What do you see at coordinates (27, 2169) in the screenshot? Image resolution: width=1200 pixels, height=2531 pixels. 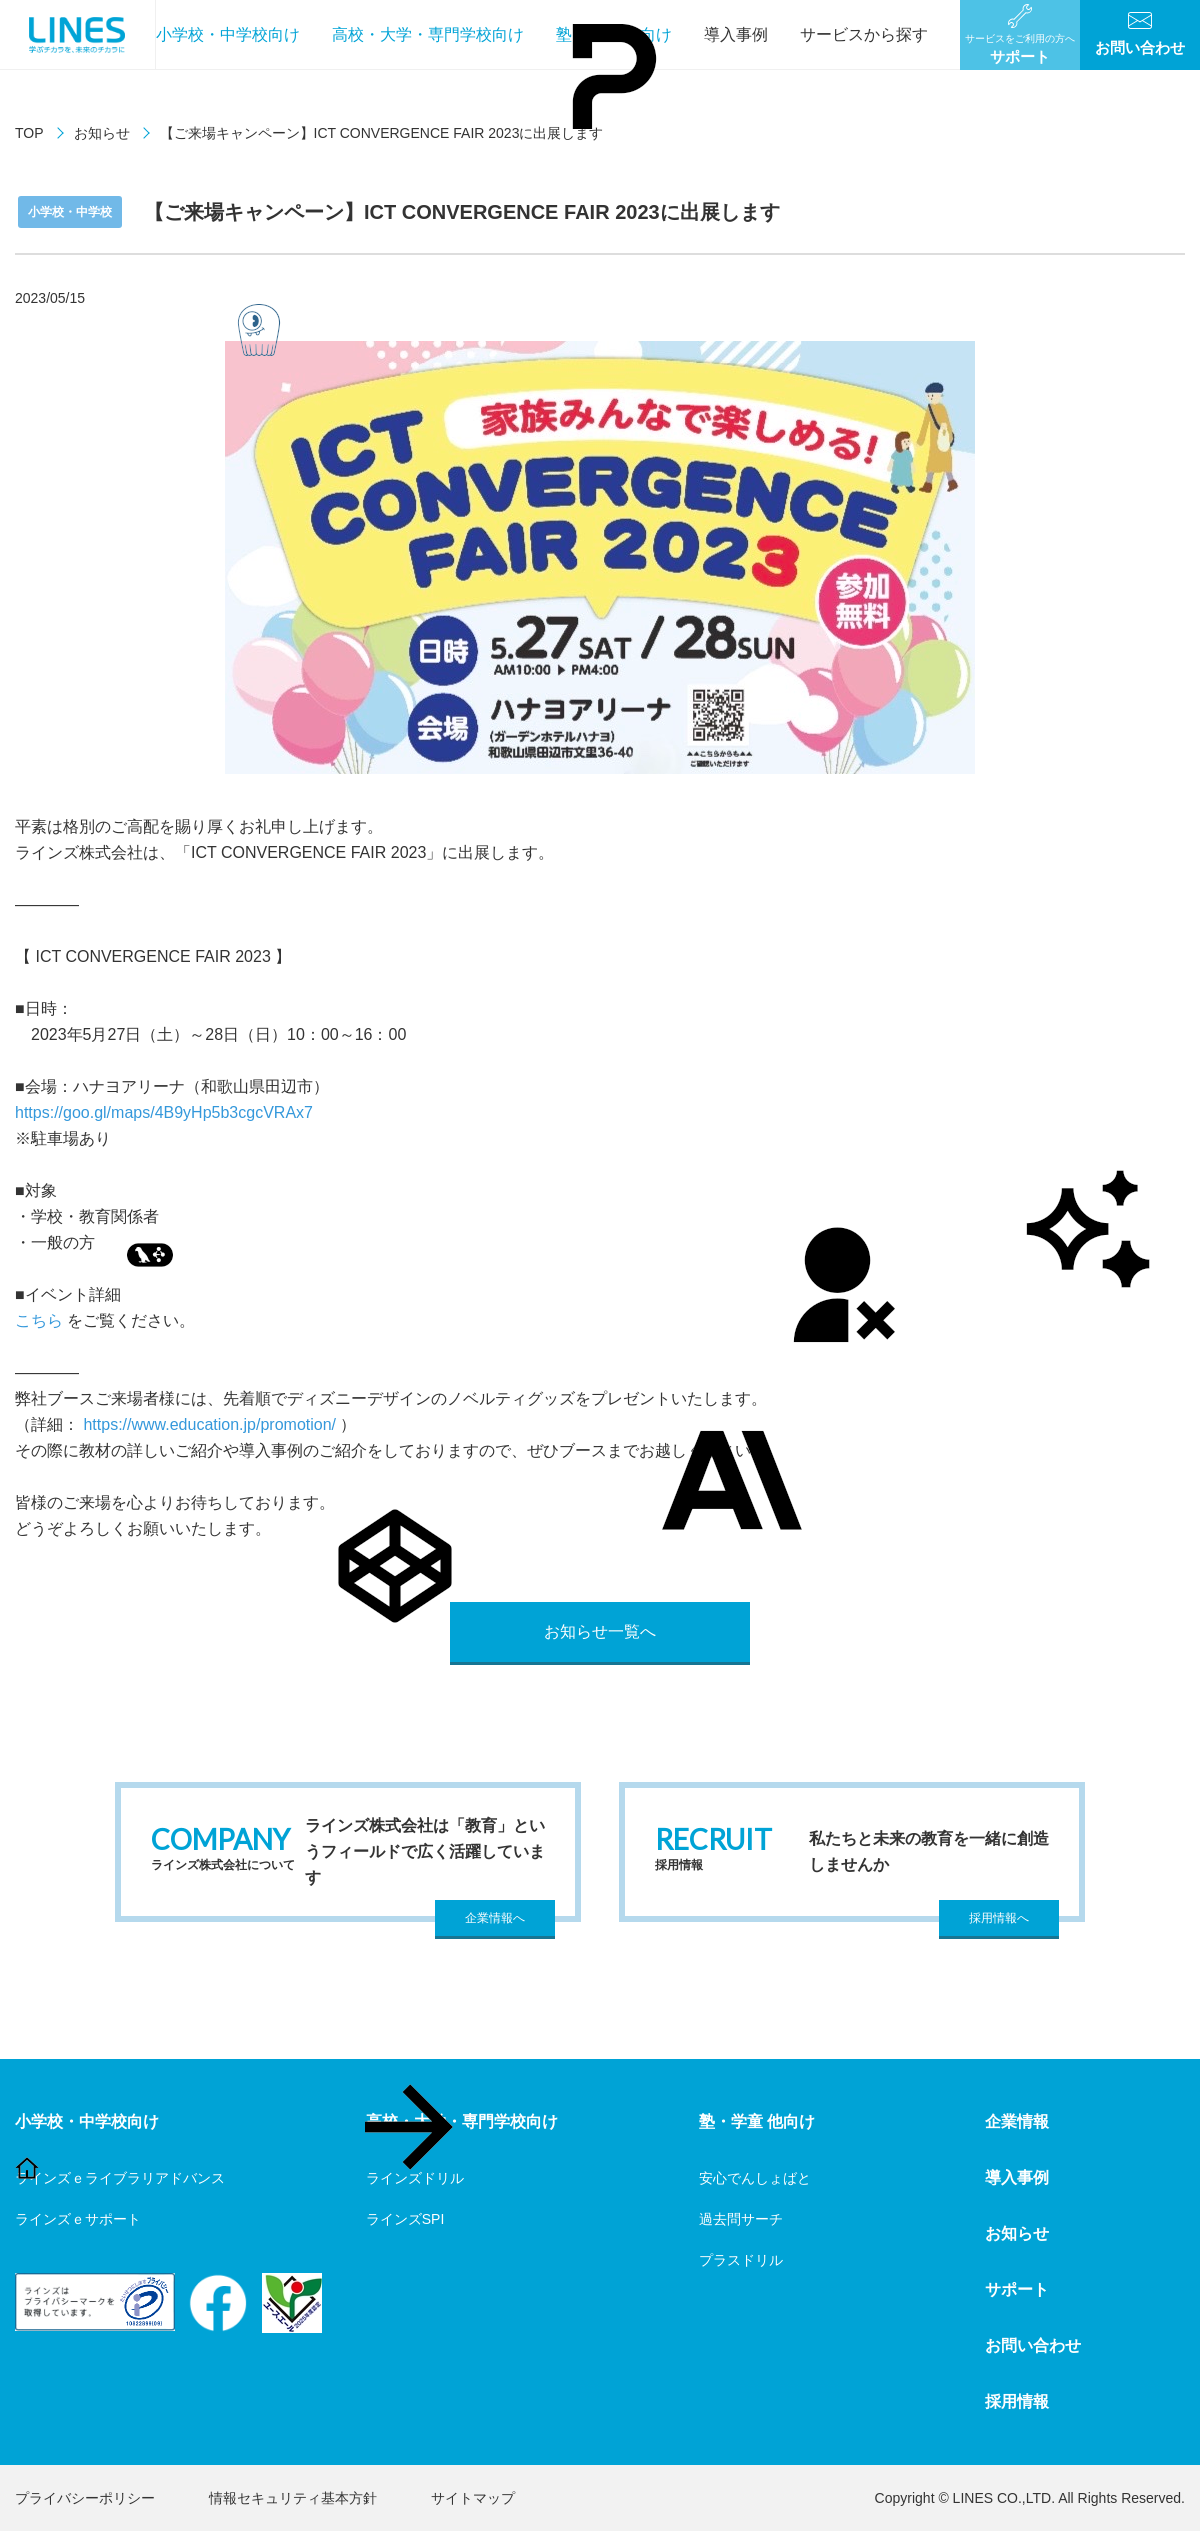 I see `navigate to home screen` at bounding box center [27, 2169].